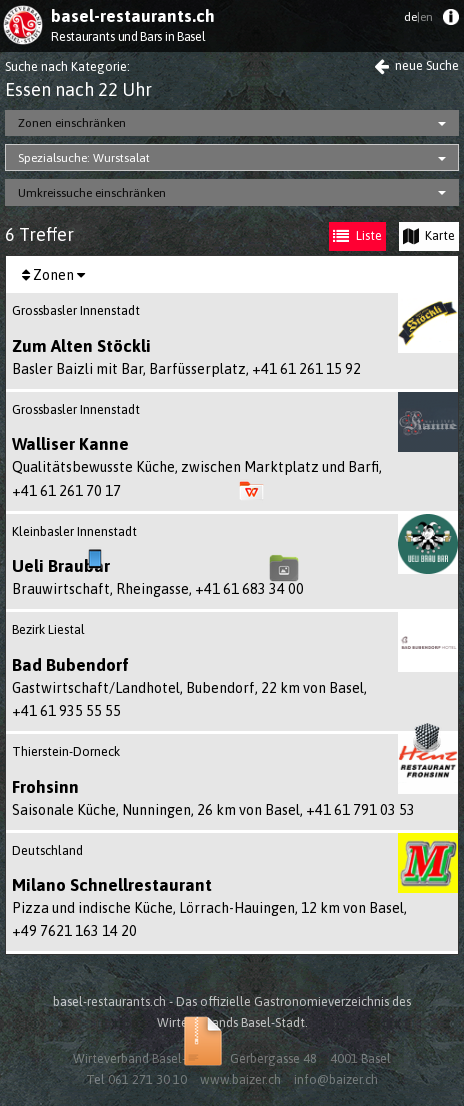 This screenshot has height=1106, width=464. Describe the element at coordinates (284, 568) in the screenshot. I see `open pictures folder` at that location.